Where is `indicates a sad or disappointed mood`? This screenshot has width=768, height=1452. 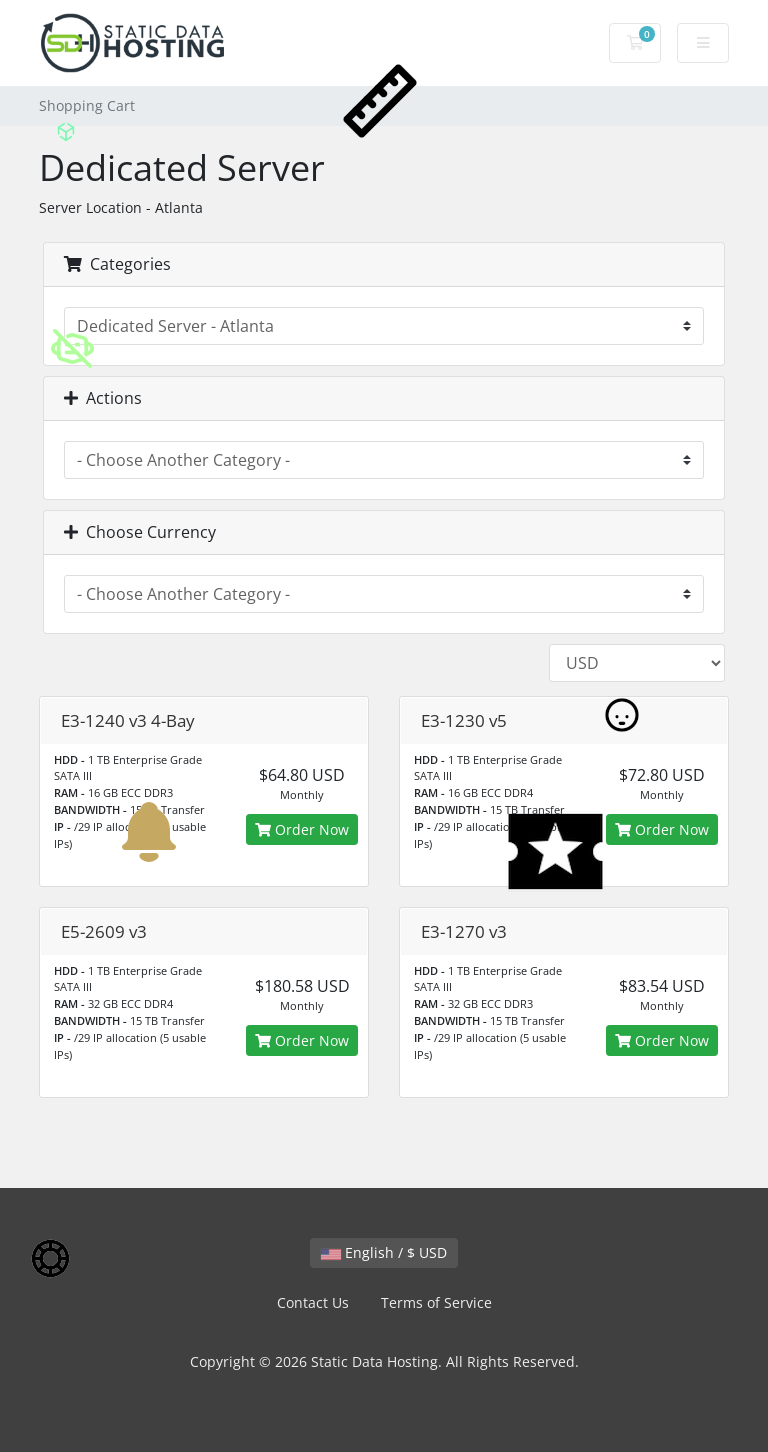
indicates a sad or disappointed mood is located at coordinates (622, 715).